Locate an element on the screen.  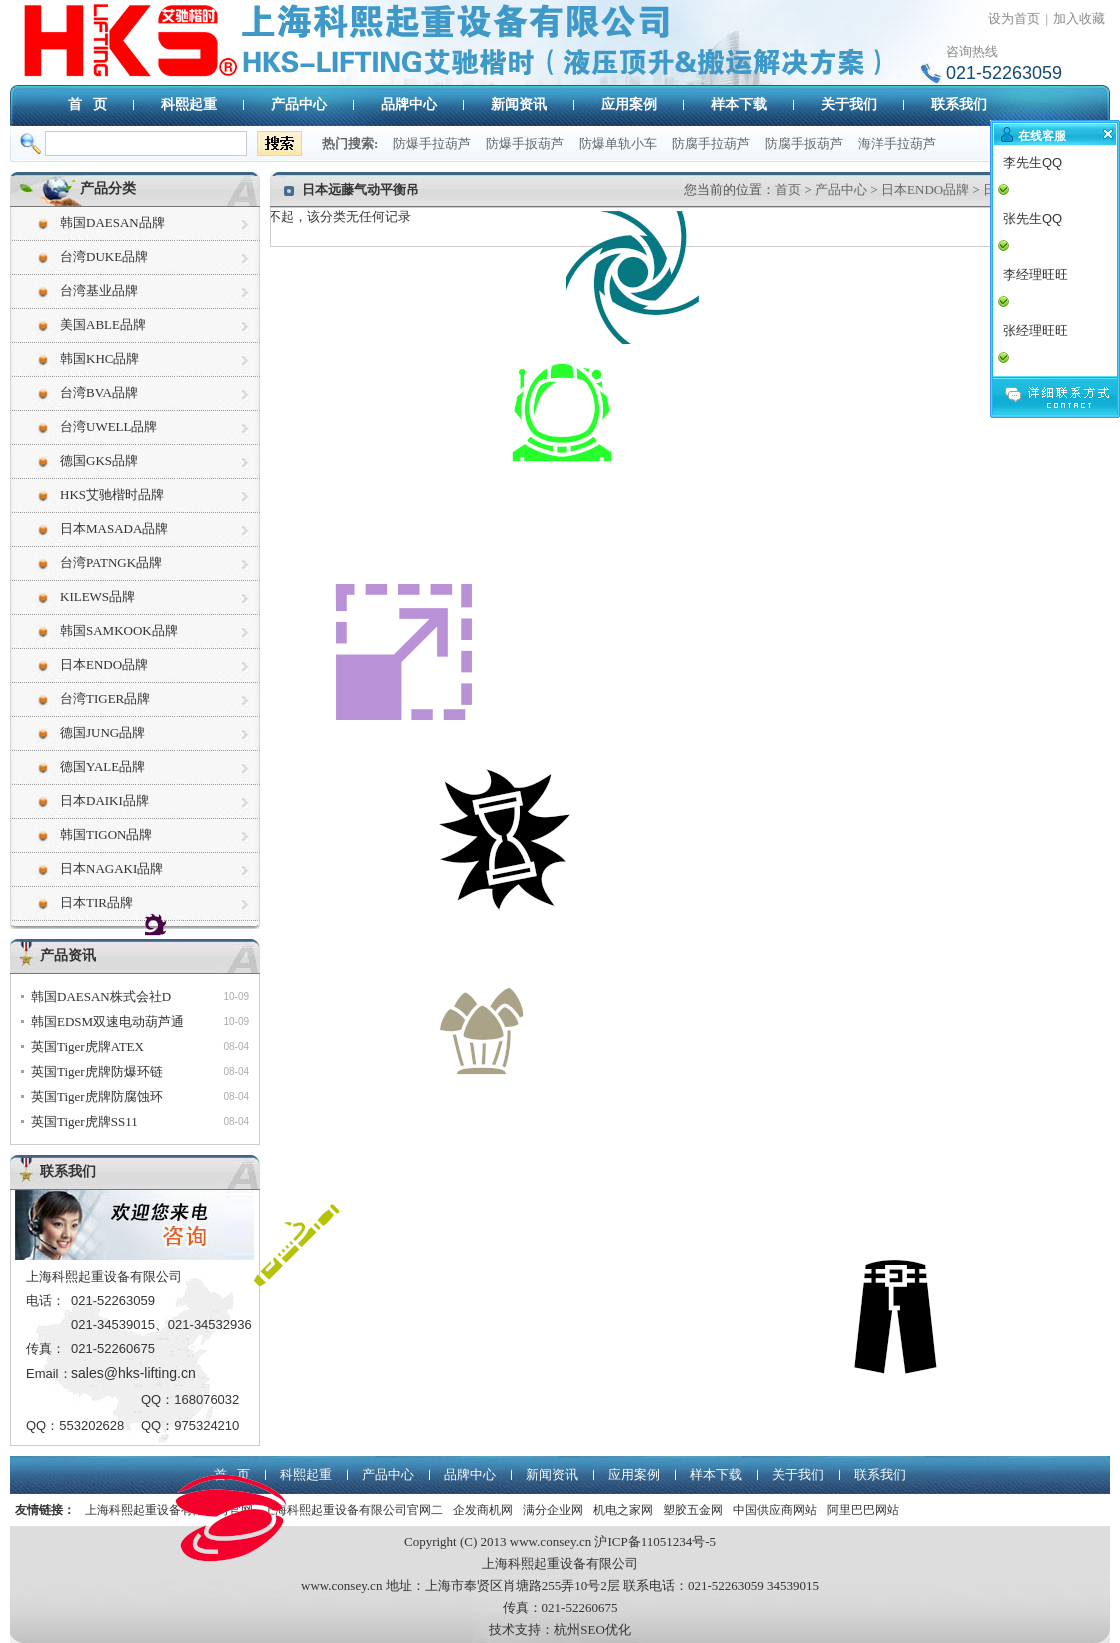
resize an element or window is located at coordinates (404, 652).